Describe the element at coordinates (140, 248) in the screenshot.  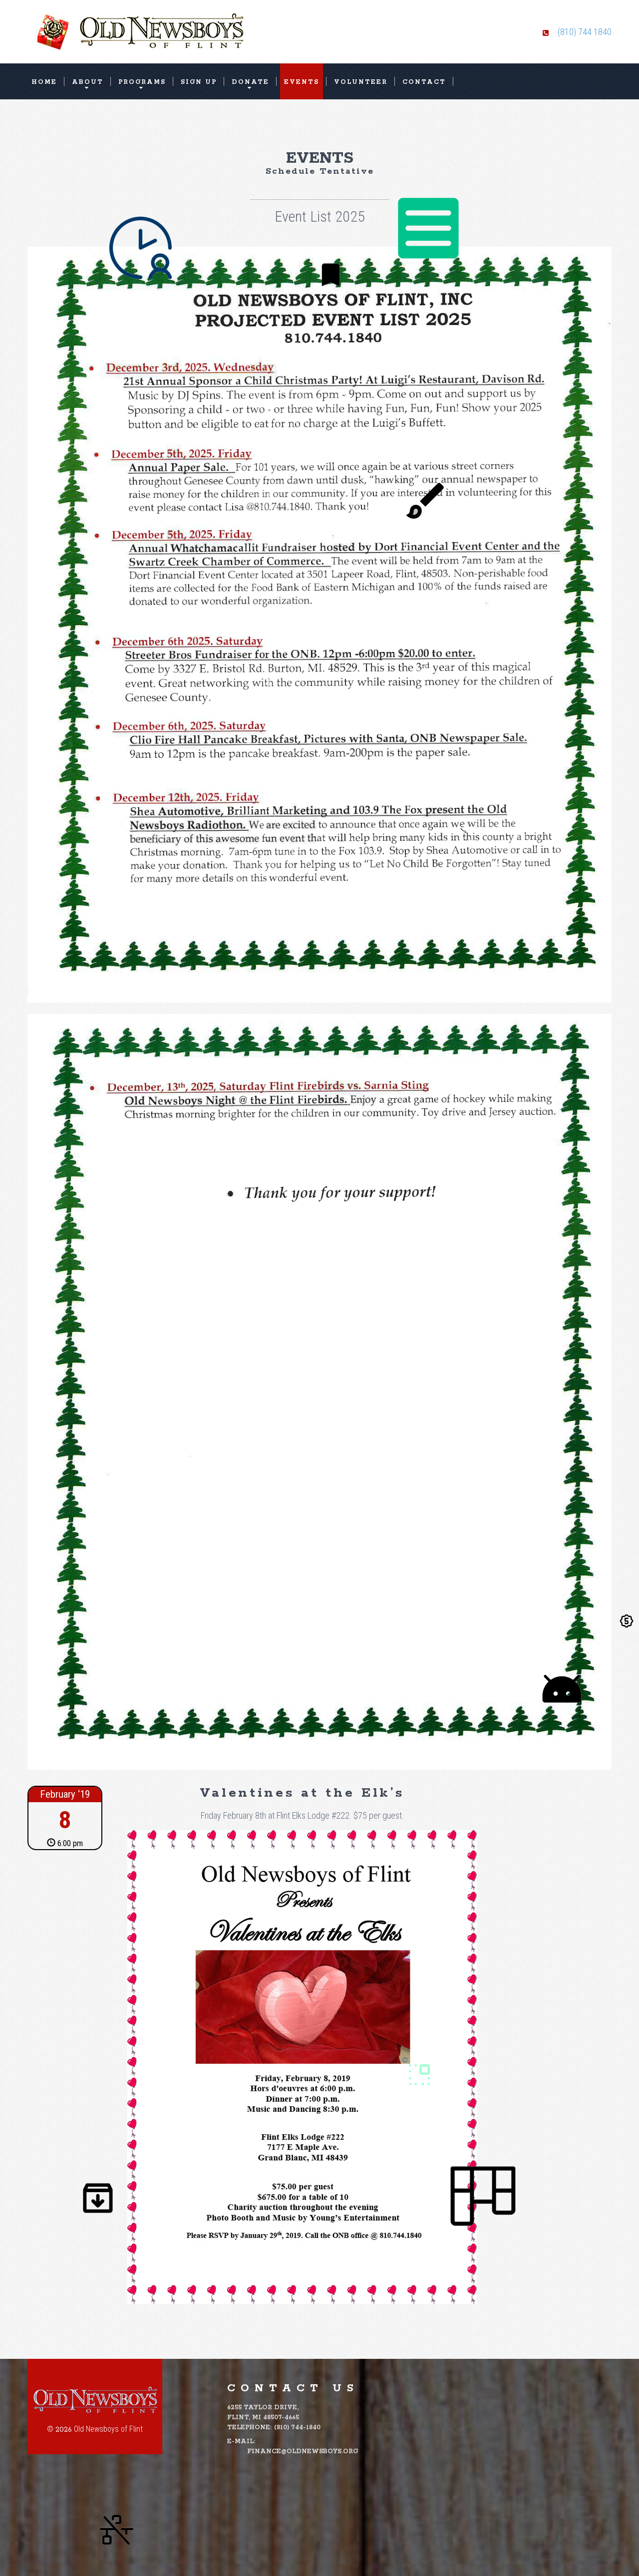
I see `view user's time or schedule` at that location.